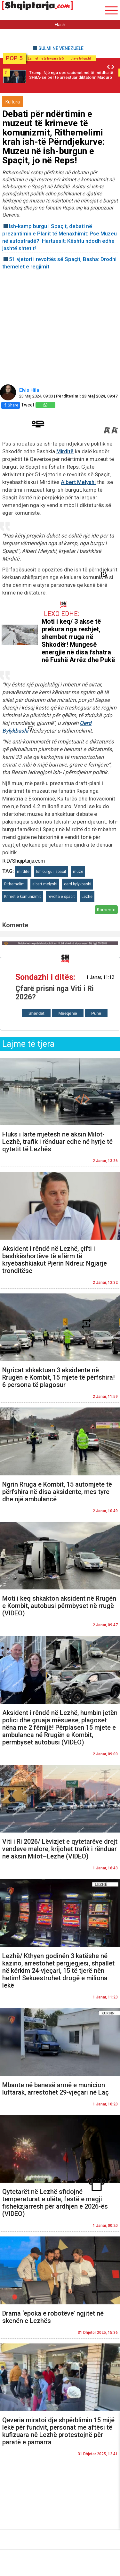 This screenshot has height=2576, width=120. I want to click on view or edit source code, so click(82, 1099).